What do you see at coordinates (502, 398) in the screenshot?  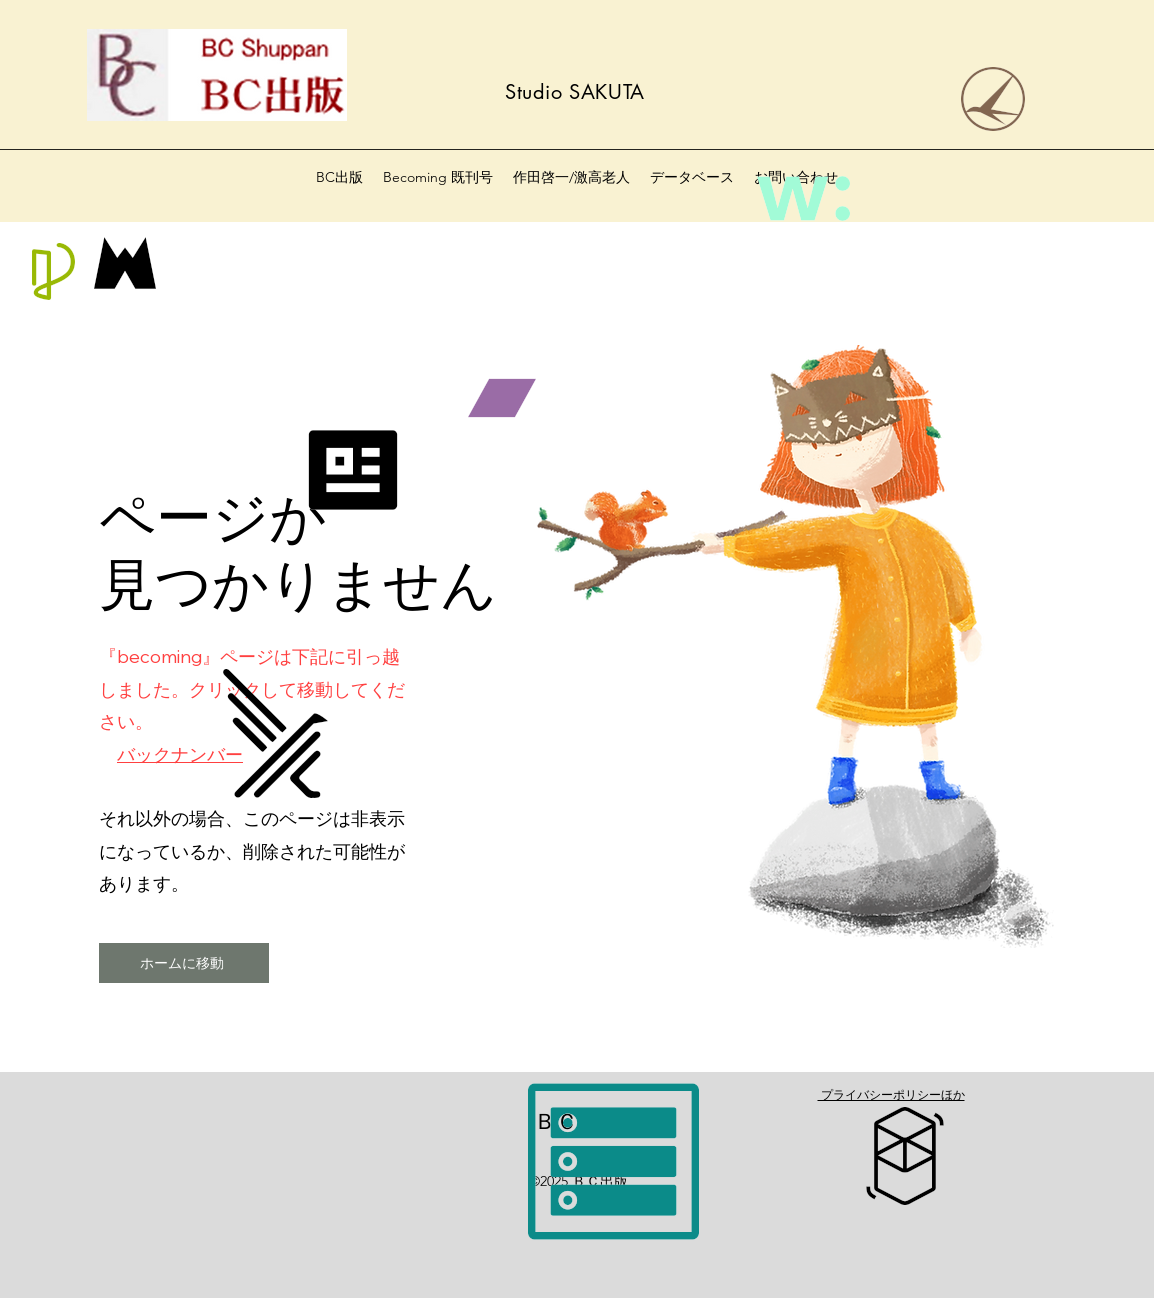 I see `open bandcamp music platform` at bounding box center [502, 398].